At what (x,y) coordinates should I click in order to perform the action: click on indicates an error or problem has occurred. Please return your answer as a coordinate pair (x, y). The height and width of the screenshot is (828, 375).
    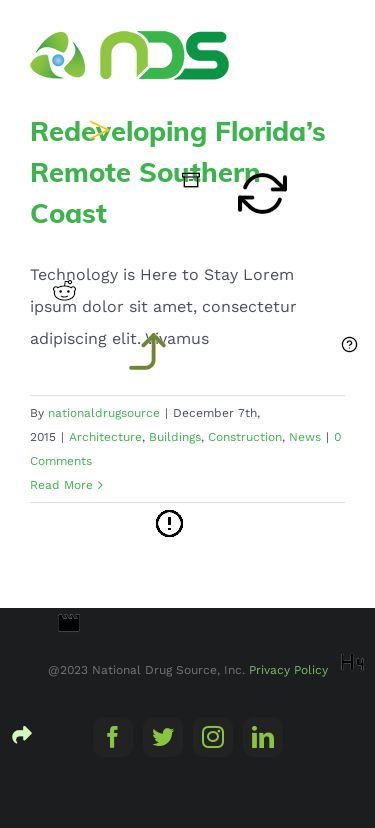
    Looking at the image, I should click on (169, 523).